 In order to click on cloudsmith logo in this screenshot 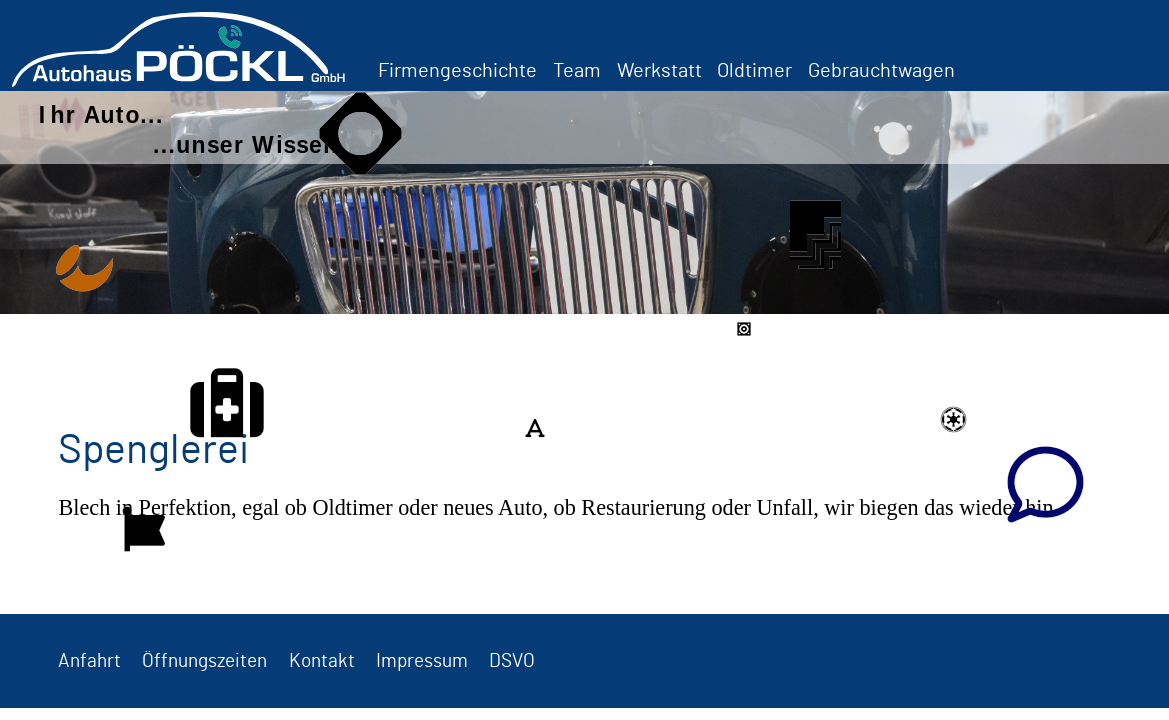, I will do `click(360, 133)`.